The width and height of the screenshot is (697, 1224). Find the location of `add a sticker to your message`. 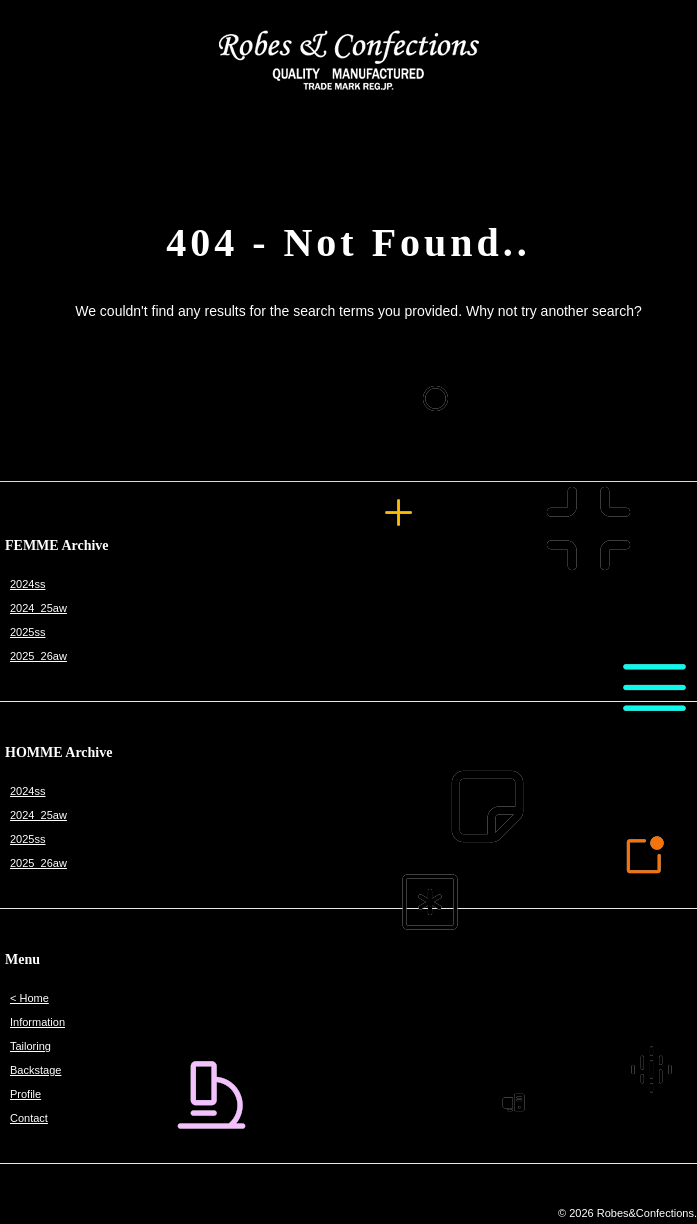

add a sticker to your message is located at coordinates (487, 806).